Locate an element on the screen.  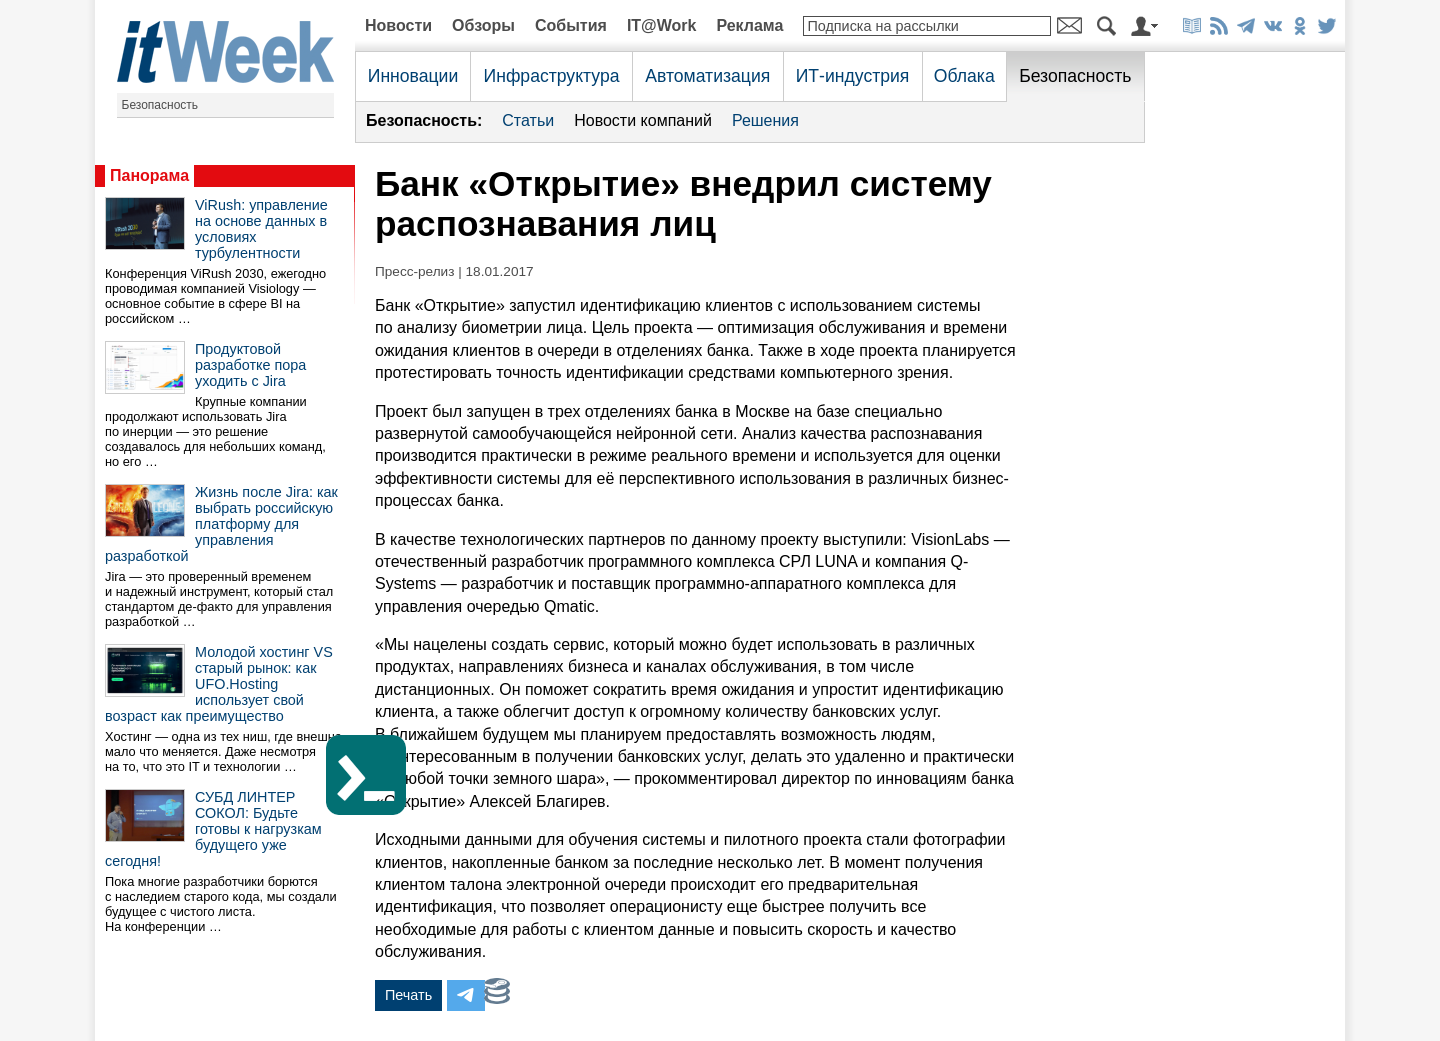
visit steamdb website for steam game statistics is located at coordinates (497, 991).